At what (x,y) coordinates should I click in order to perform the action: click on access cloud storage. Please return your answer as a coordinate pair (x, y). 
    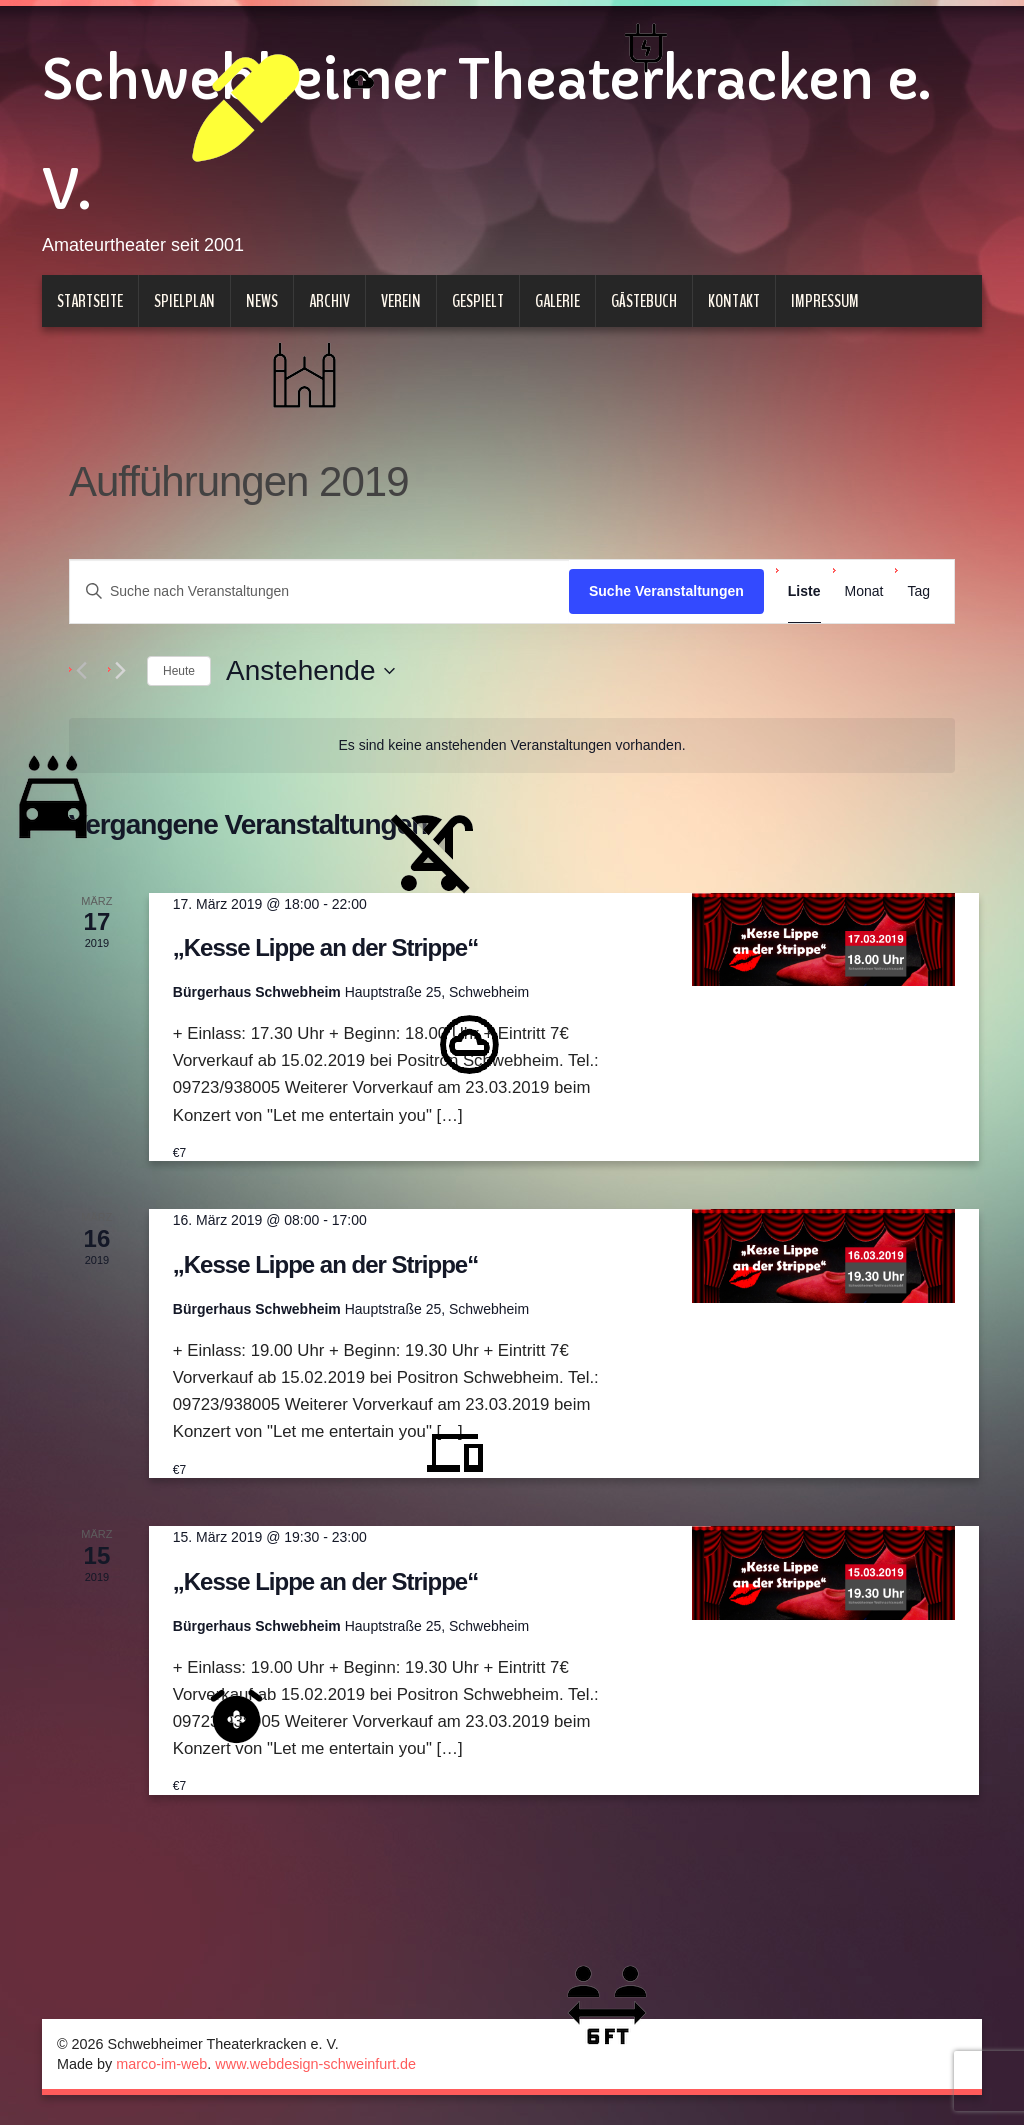
    Looking at the image, I should click on (469, 1044).